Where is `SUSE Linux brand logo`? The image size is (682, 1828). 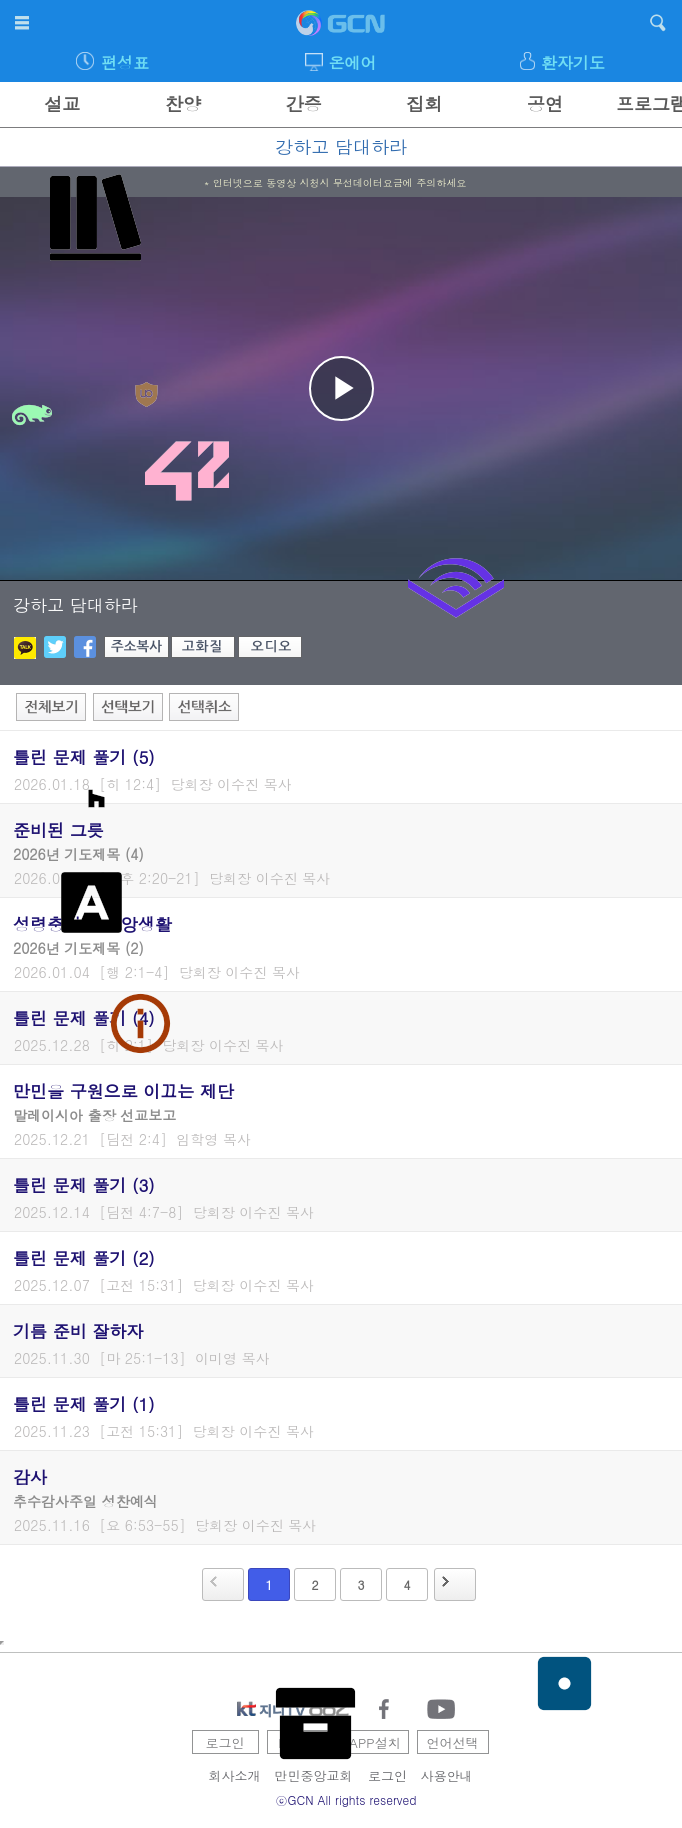 SUSE Linux brand logo is located at coordinates (32, 415).